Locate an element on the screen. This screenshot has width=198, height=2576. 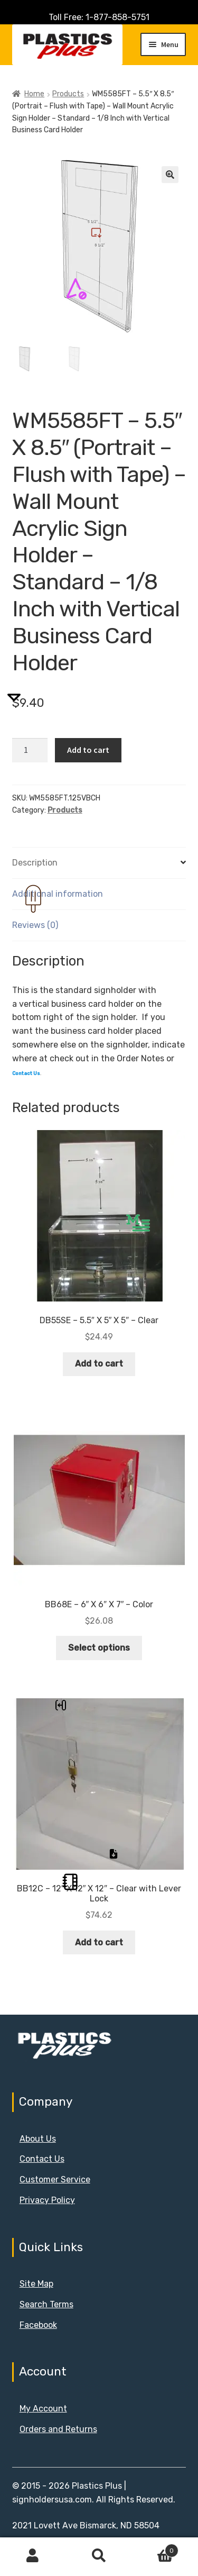
read article on medium is located at coordinates (138, 1223).